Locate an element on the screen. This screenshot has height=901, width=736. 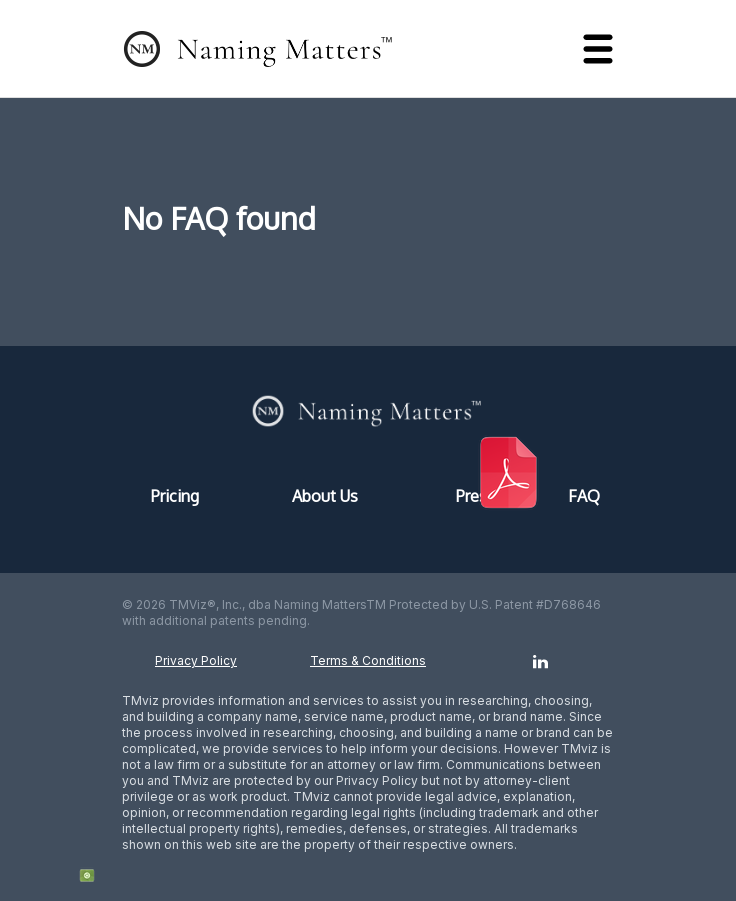
access your desktop folder is located at coordinates (87, 875).